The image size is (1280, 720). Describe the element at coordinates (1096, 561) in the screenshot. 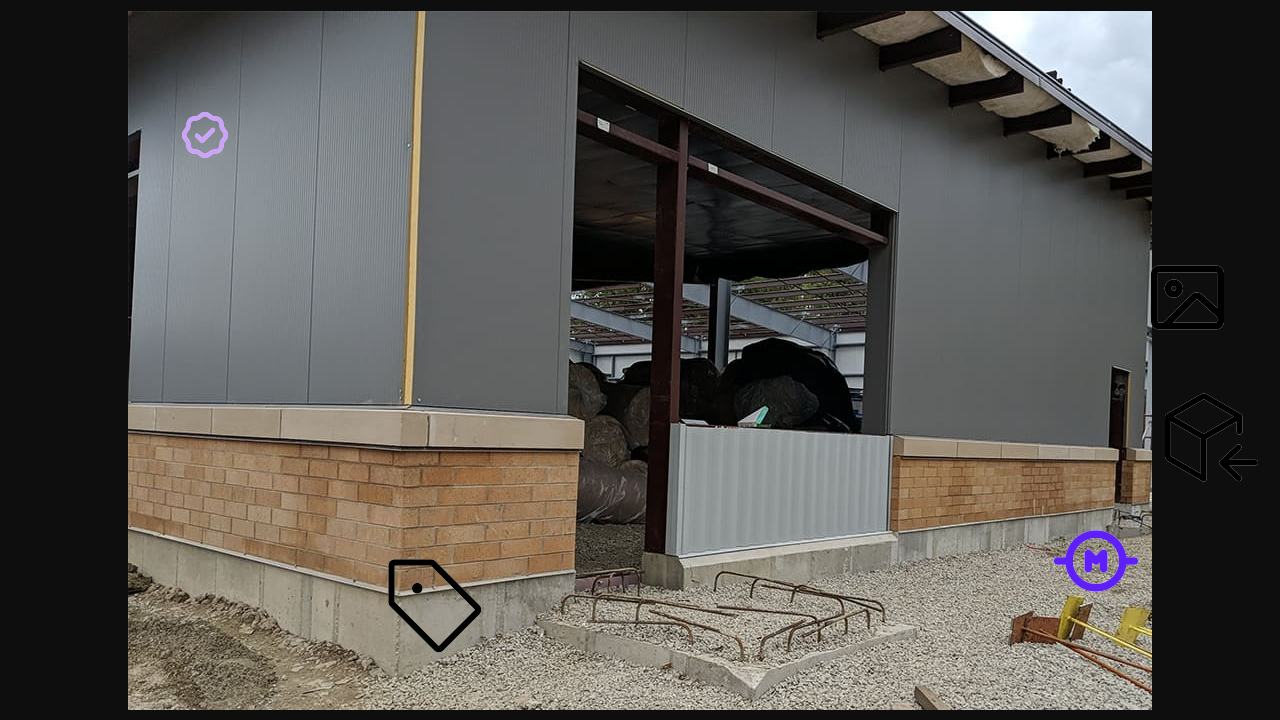

I see `represents a motor component in a circuit diagram` at that location.